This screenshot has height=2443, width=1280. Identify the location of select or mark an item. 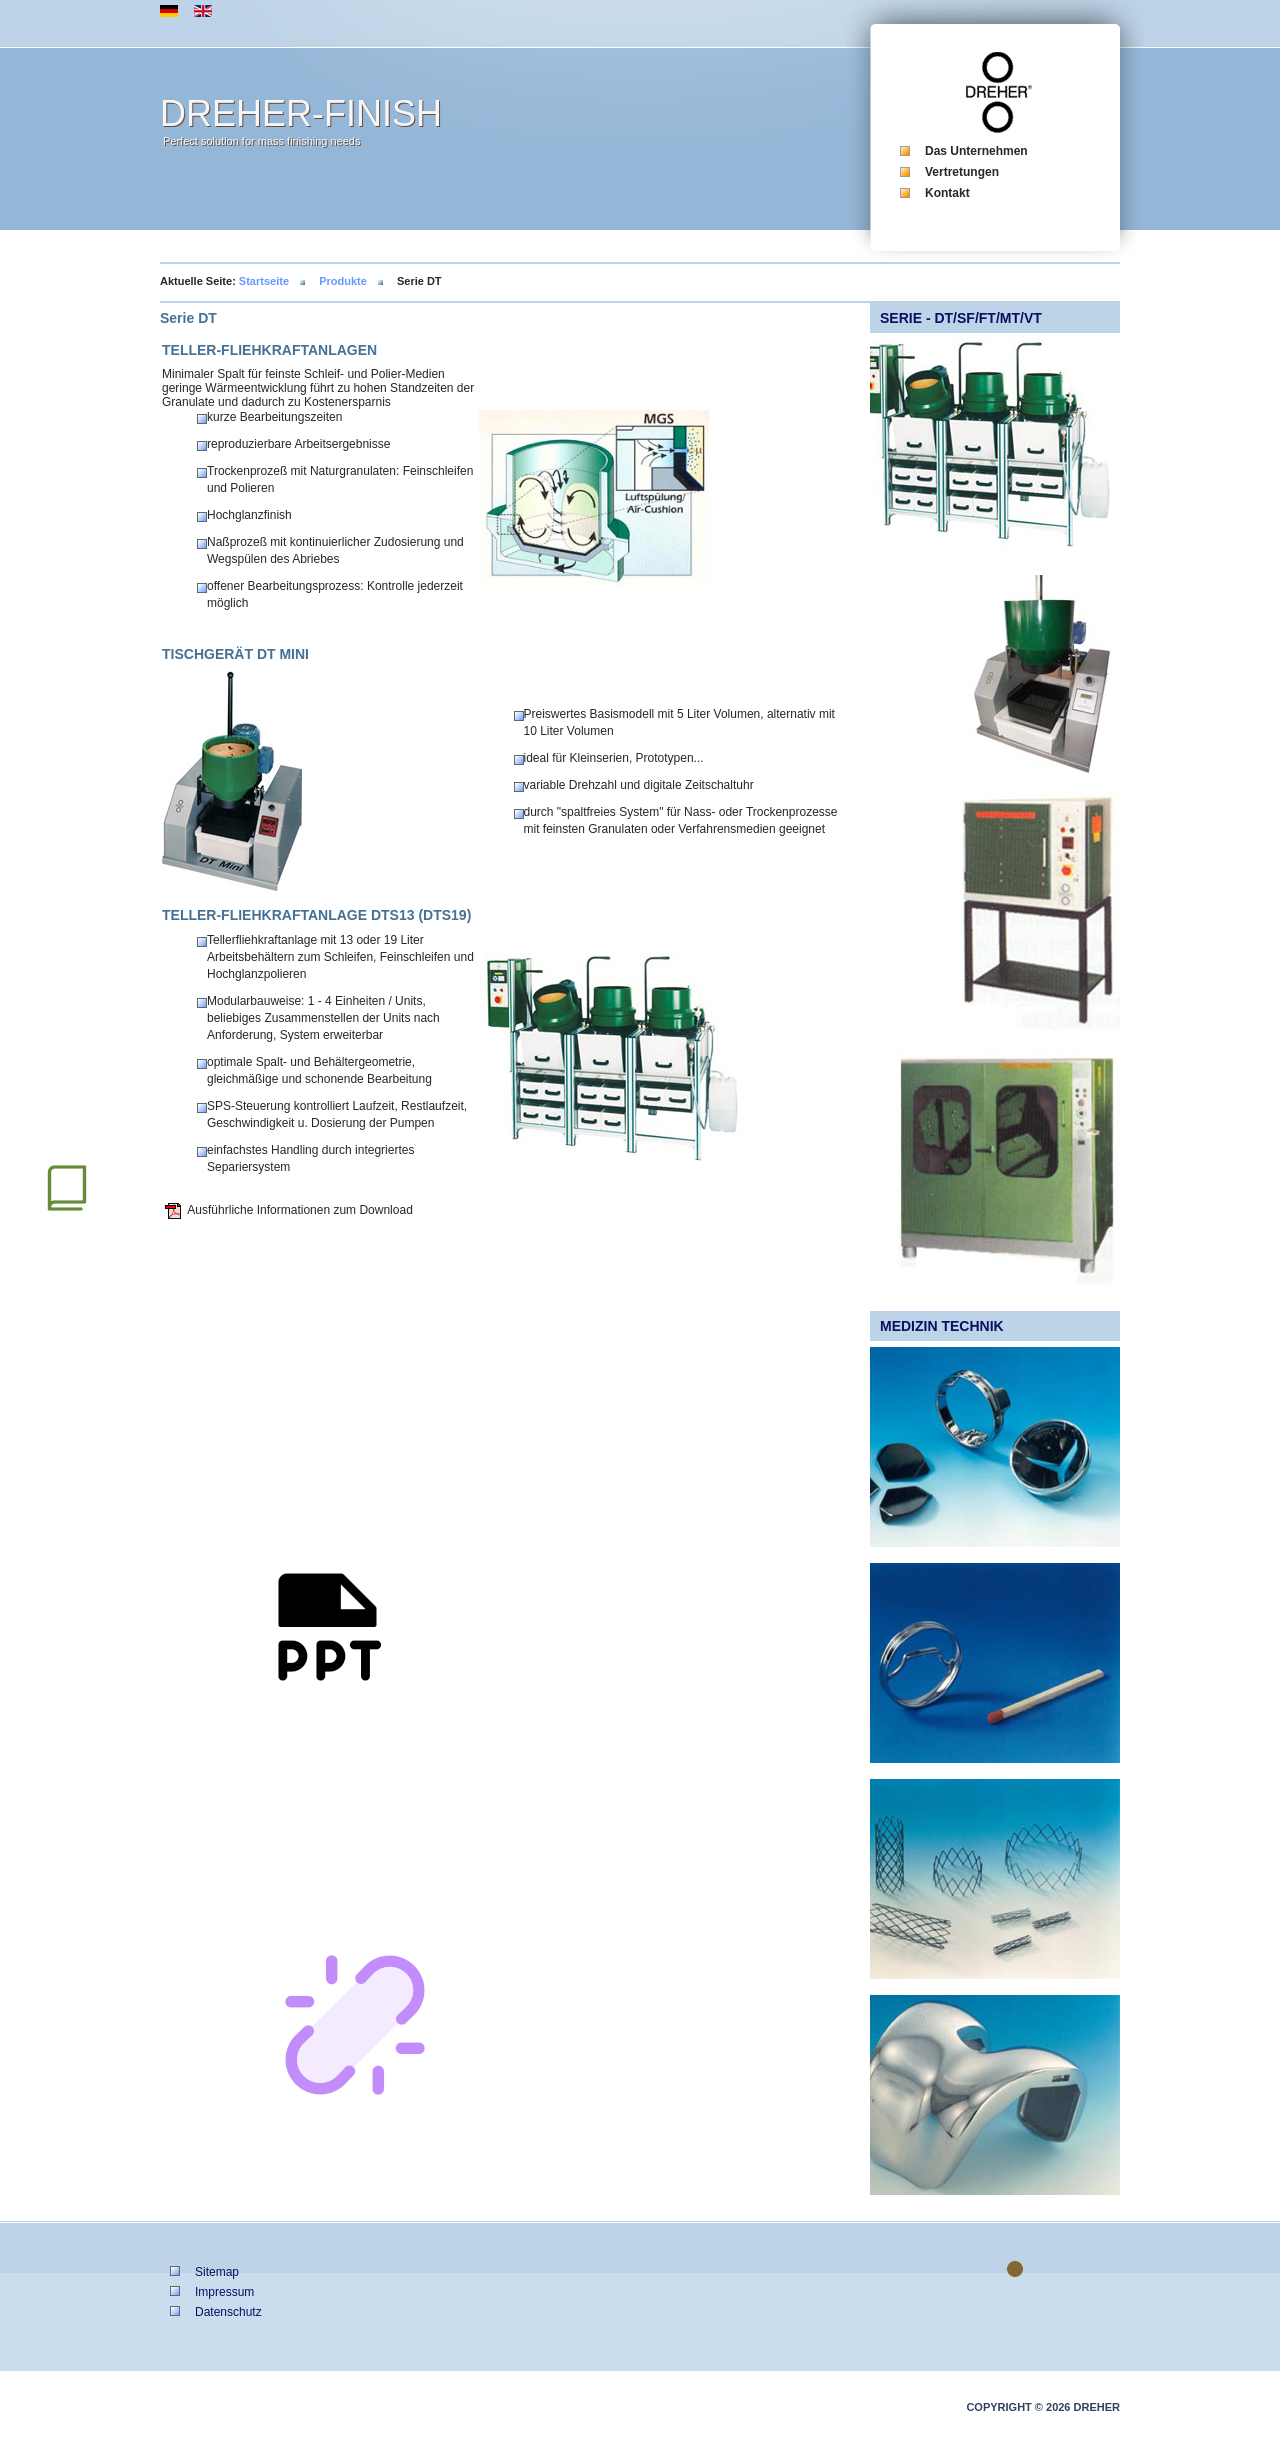
(1015, 2269).